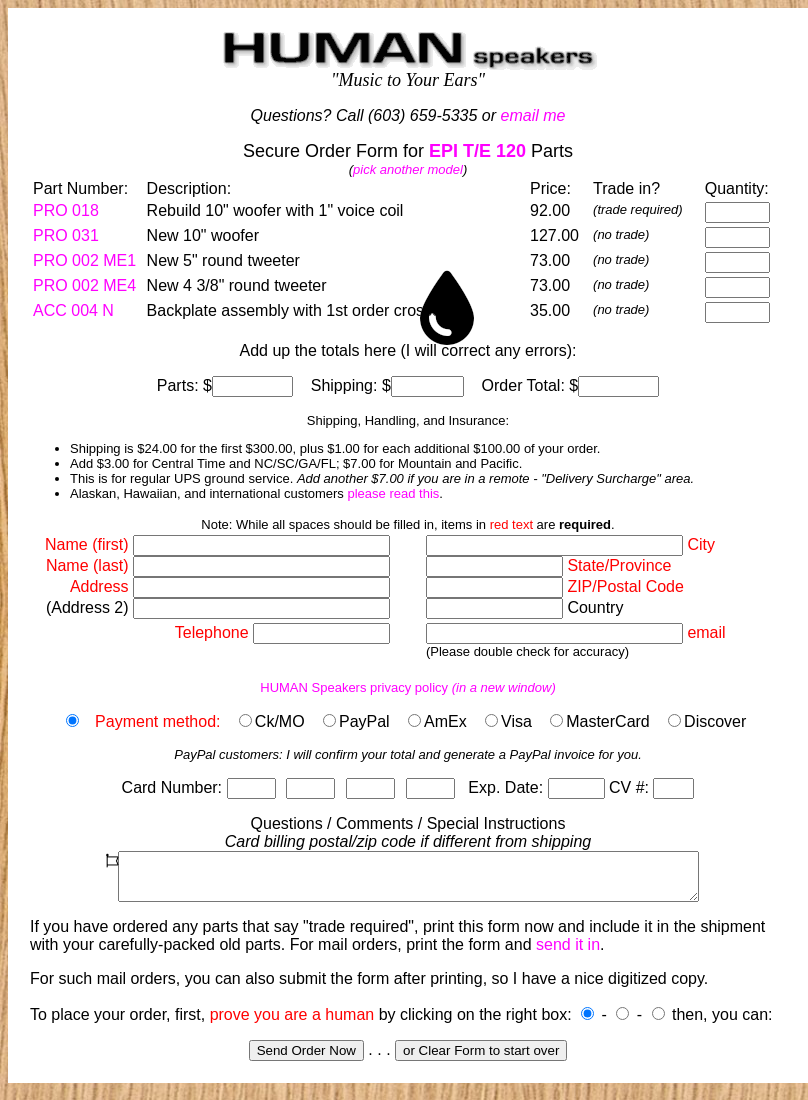 The width and height of the screenshot is (808, 1100). Describe the element at coordinates (447, 309) in the screenshot. I see `adjust water or hydration settings` at that location.